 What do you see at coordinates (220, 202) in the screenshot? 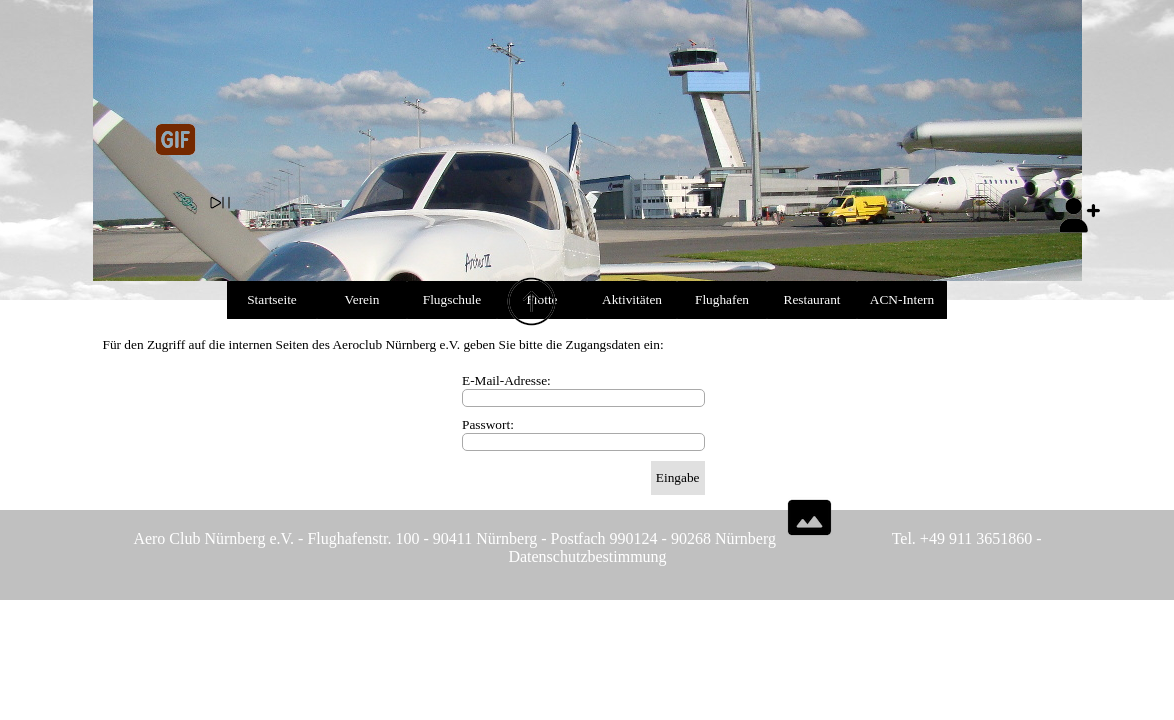
I see `toggle between play and pause for media playback` at bounding box center [220, 202].